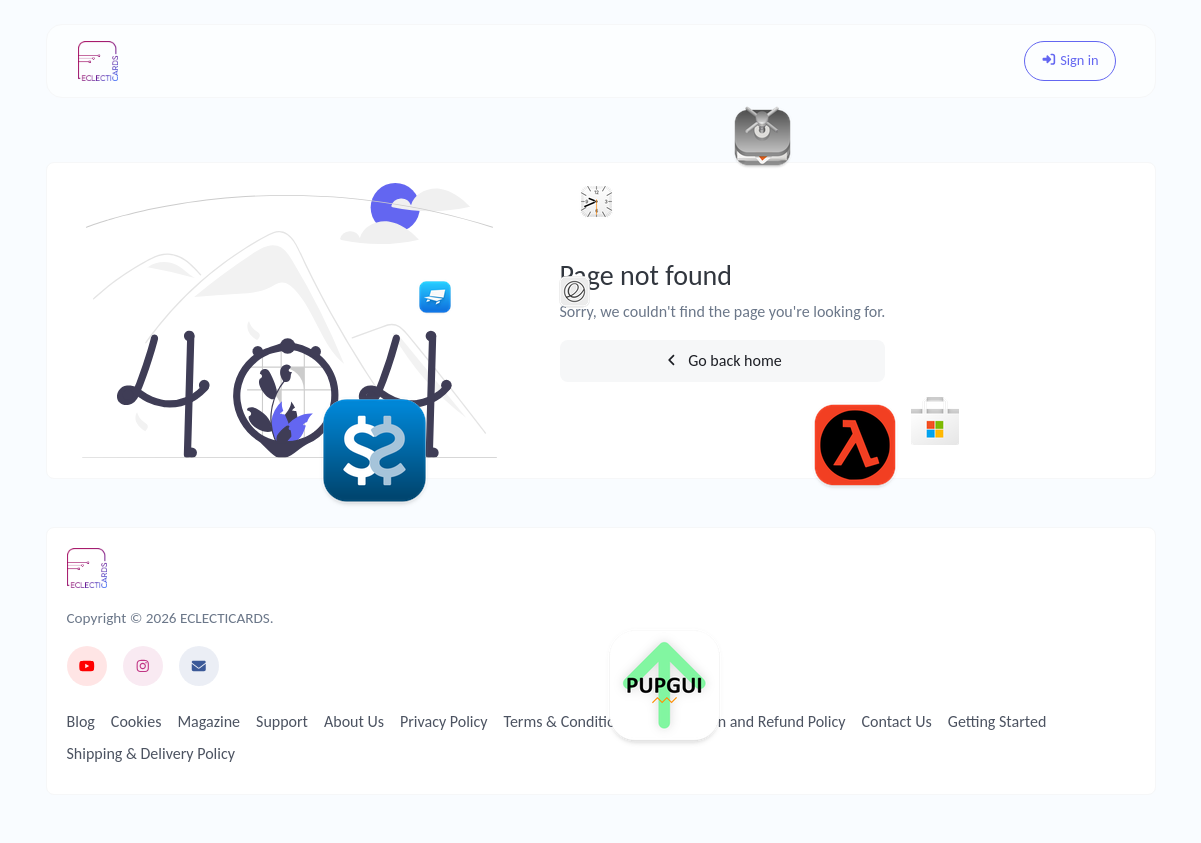  What do you see at coordinates (935, 421) in the screenshot?
I see `open the Microsoft Store app` at bounding box center [935, 421].